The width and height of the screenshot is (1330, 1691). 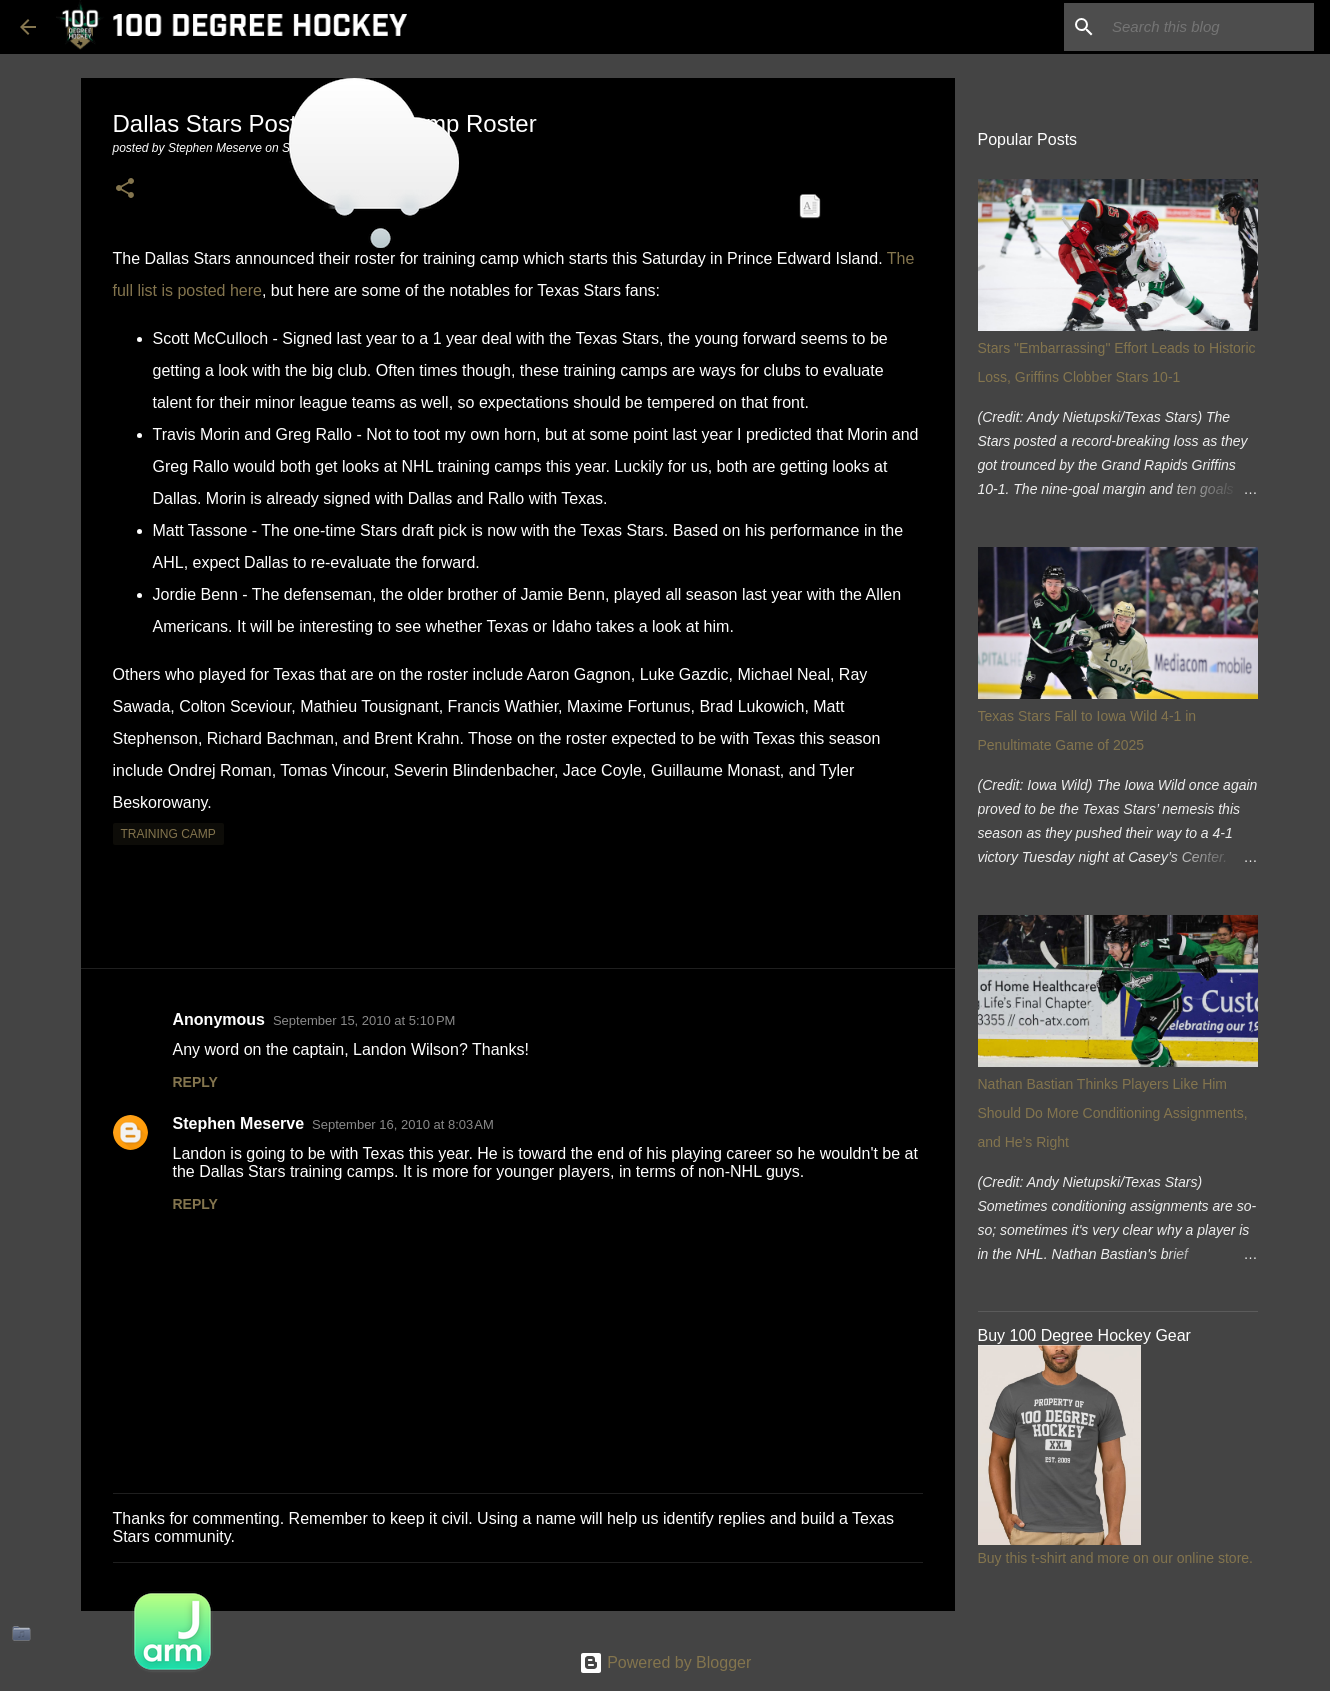 I want to click on indicates scattered snow weather conditions, so click(x=374, y=163).